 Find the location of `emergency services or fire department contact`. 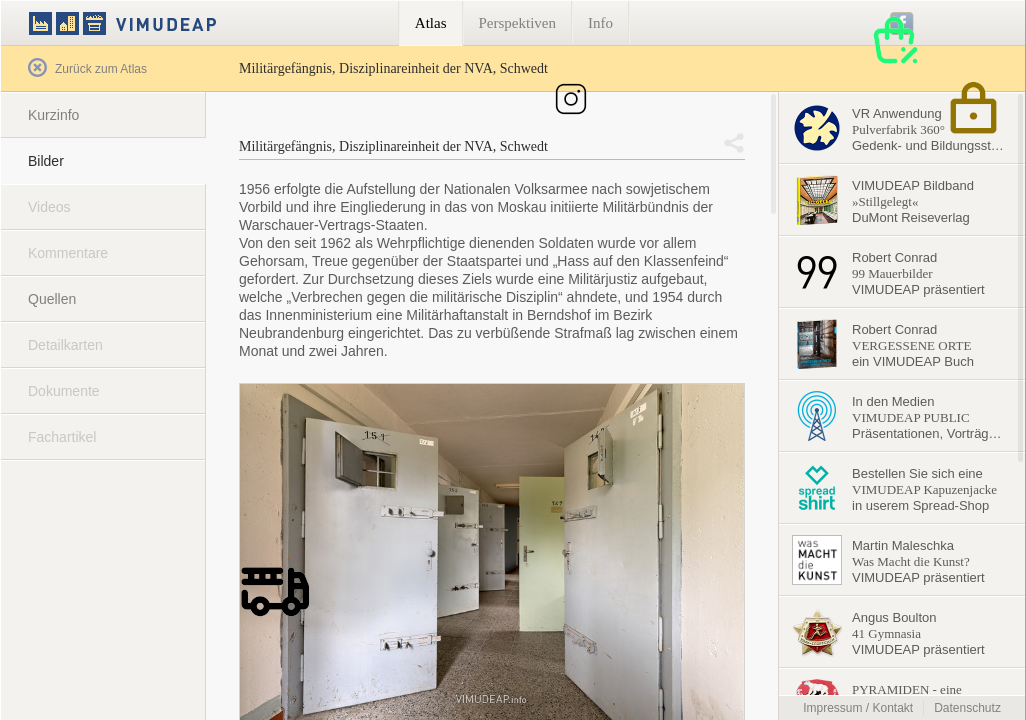

emergency services or fire department contact is located at coordinates (273, 588).